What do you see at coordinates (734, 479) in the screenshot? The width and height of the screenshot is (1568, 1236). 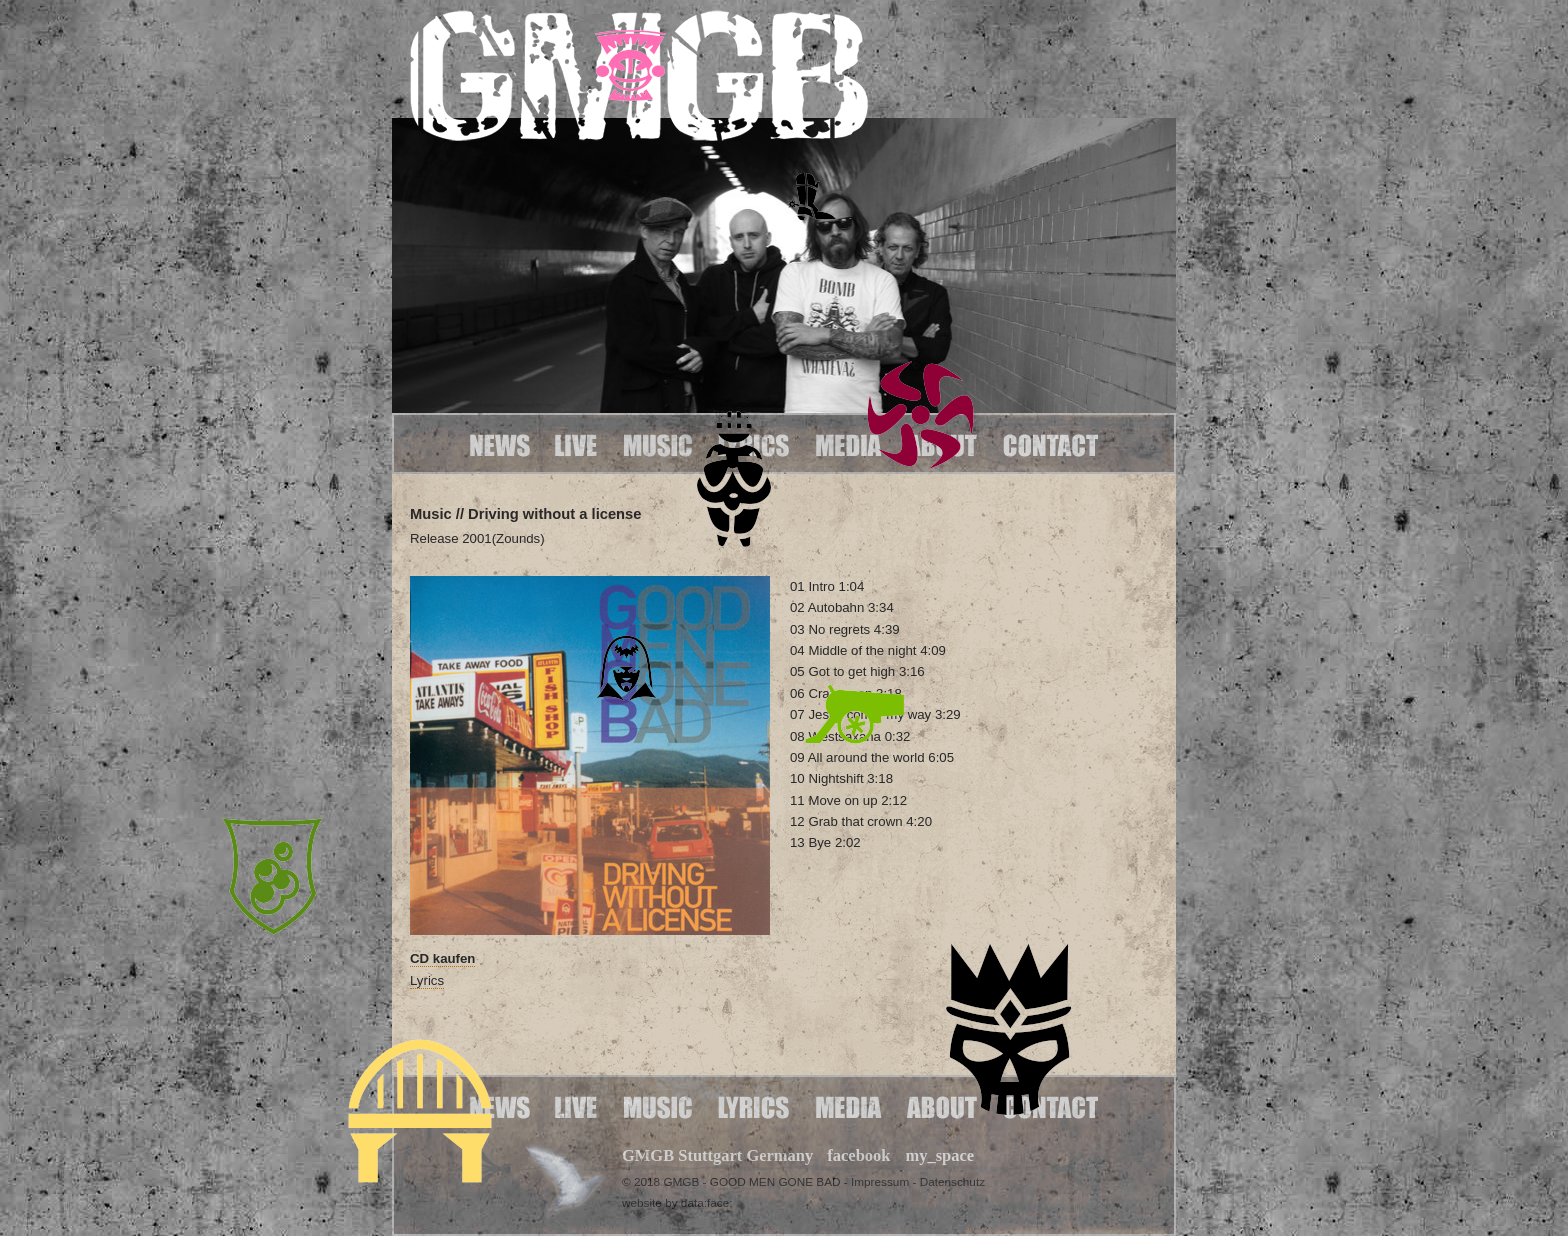 I see `view artifact or historical item details` at bounding box center [734, 479].